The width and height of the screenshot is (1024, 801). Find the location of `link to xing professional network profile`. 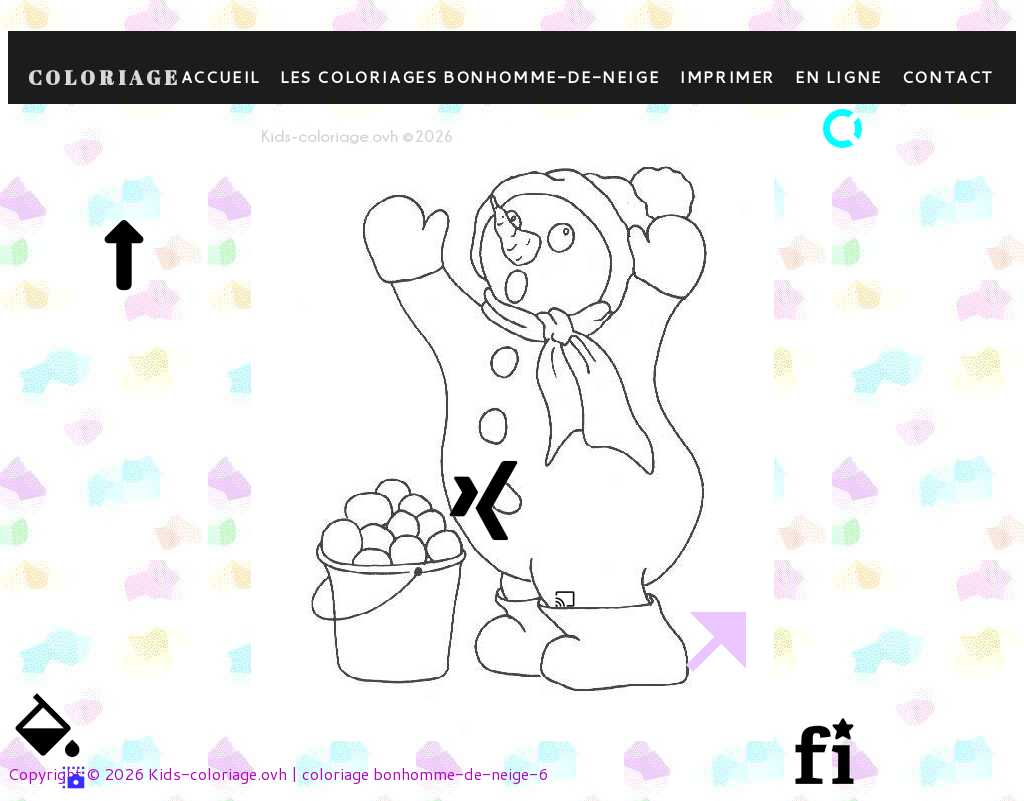

link to xing professional network profile is located at coordinates (483, 500).